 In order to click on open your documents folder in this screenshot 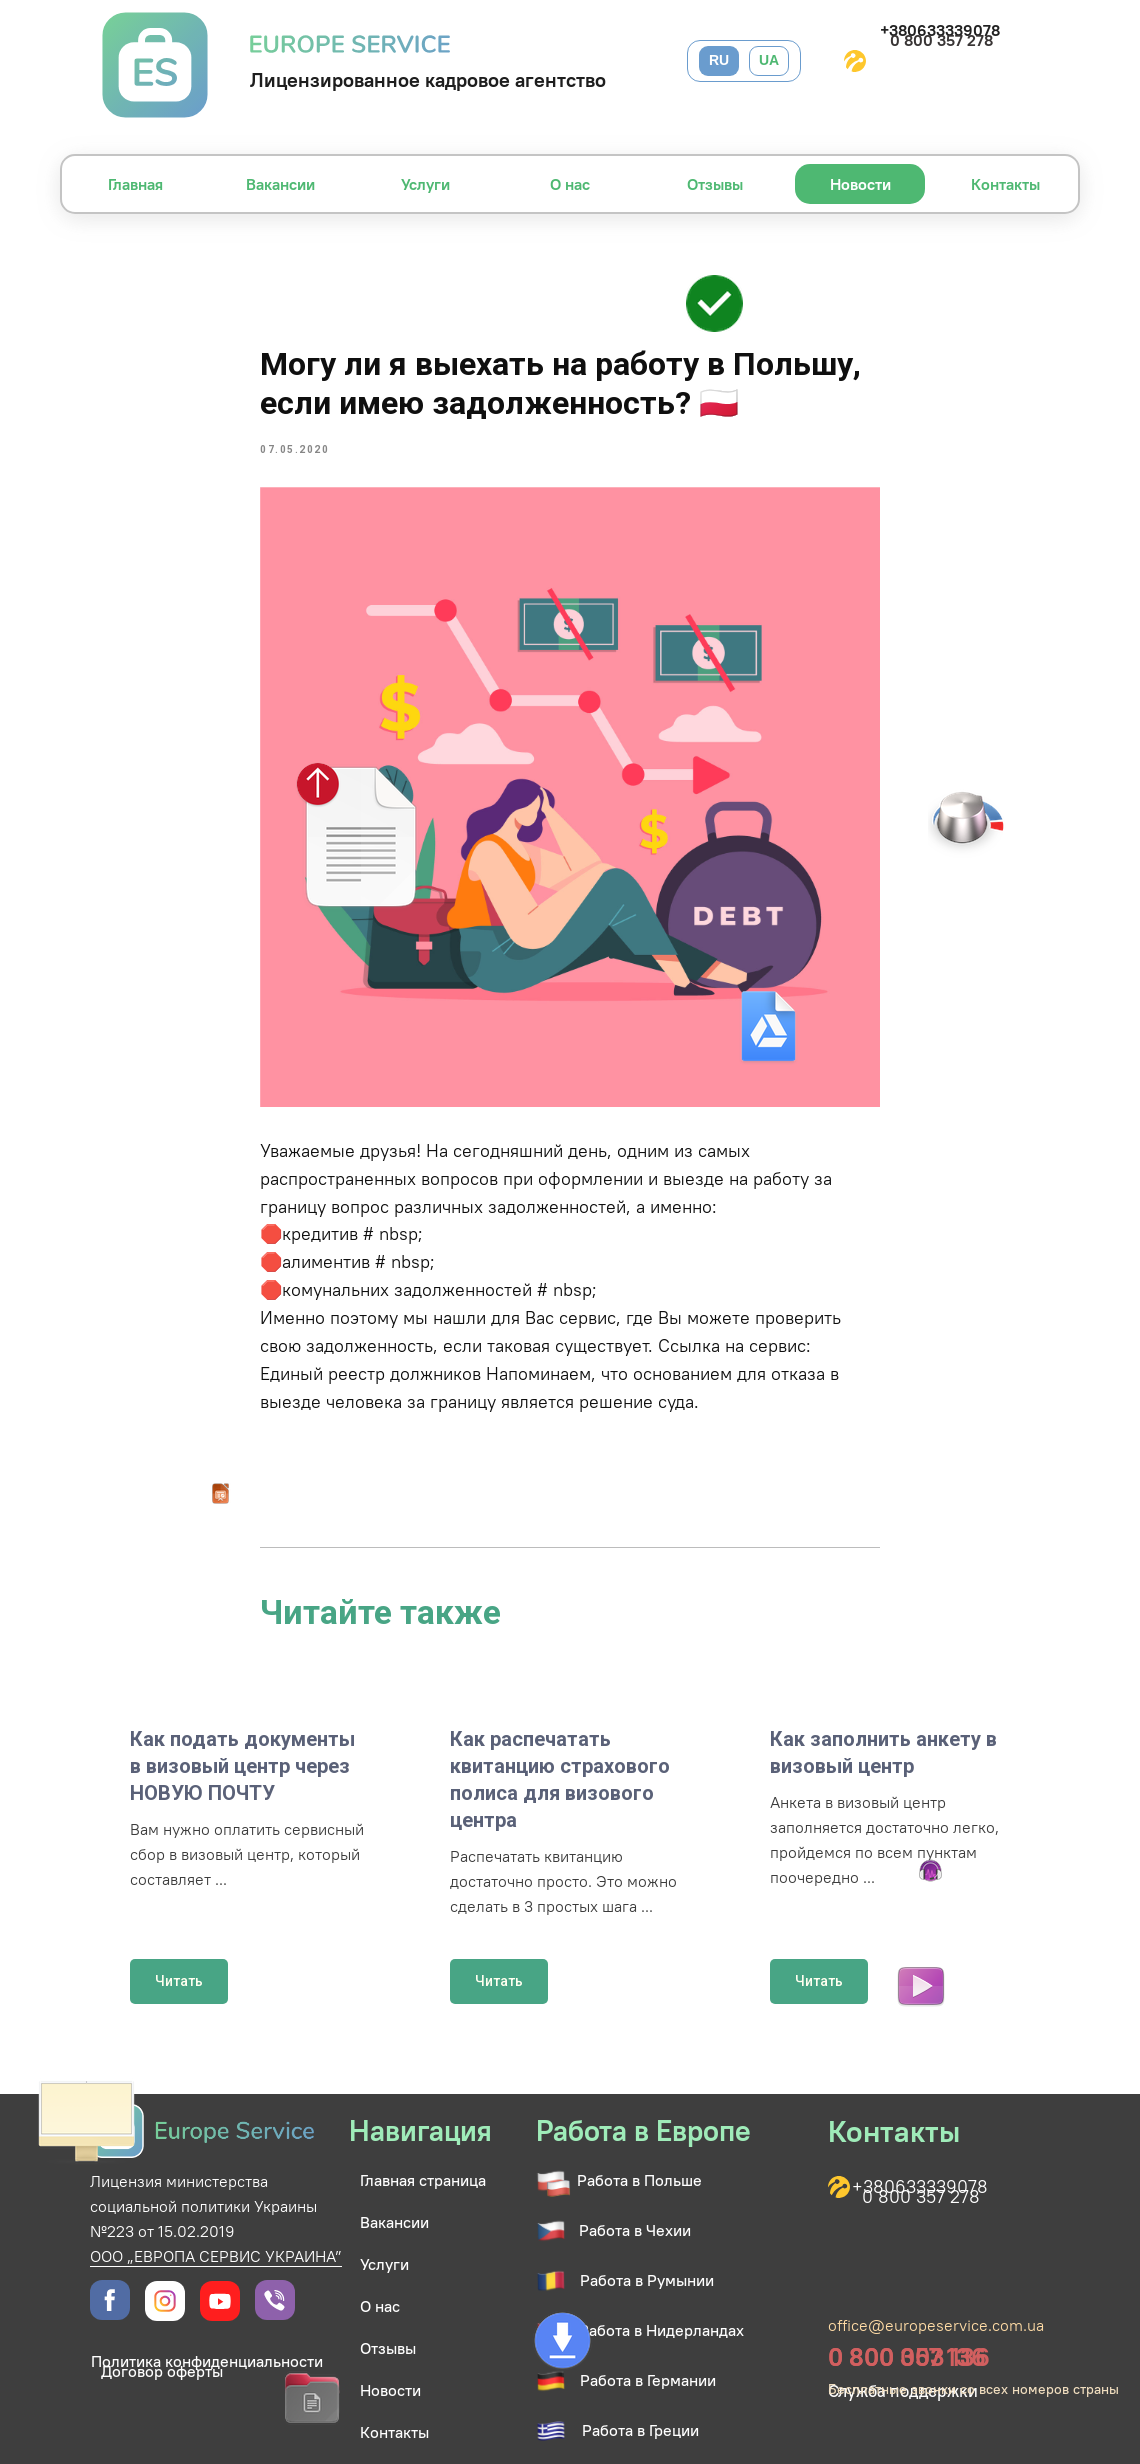, I will do `click(312, 2398)`.